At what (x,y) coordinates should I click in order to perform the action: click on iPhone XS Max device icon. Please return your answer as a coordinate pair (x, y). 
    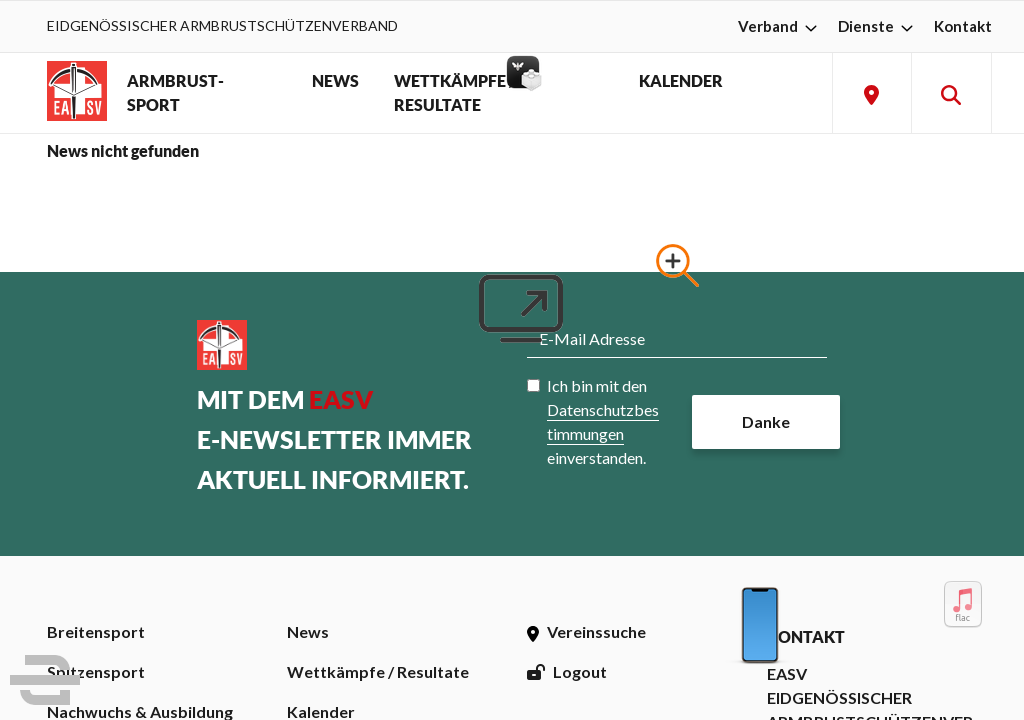
    Looking at the image, I should click on (760, 626).